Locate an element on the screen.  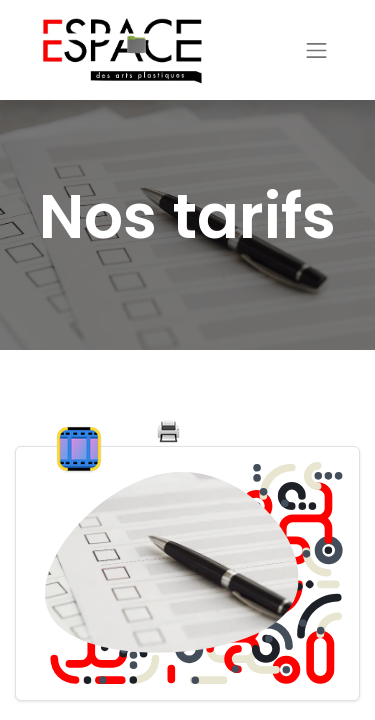
open a folder or directory is located at coordinates (136, 44).